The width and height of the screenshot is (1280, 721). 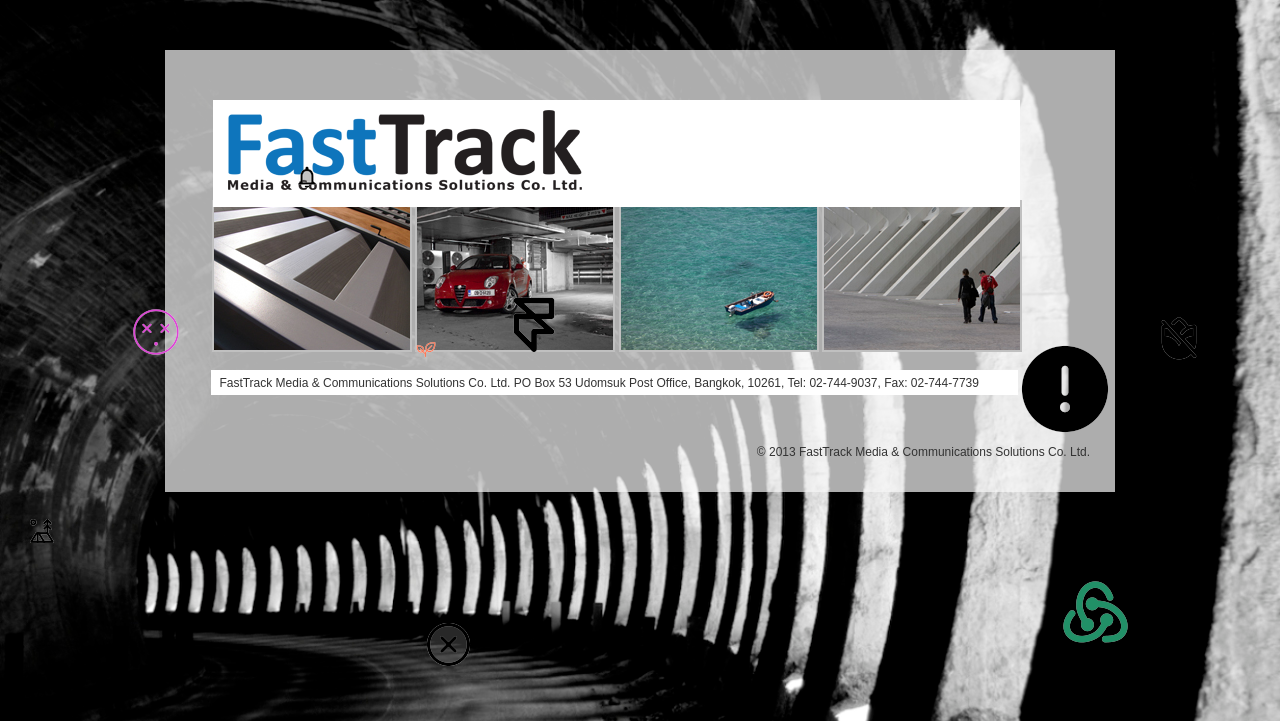 What do you see at coordinates (448, 644) in the screenshot?
I see `close or dismiss a dialog` at bounding box center [448, 644].